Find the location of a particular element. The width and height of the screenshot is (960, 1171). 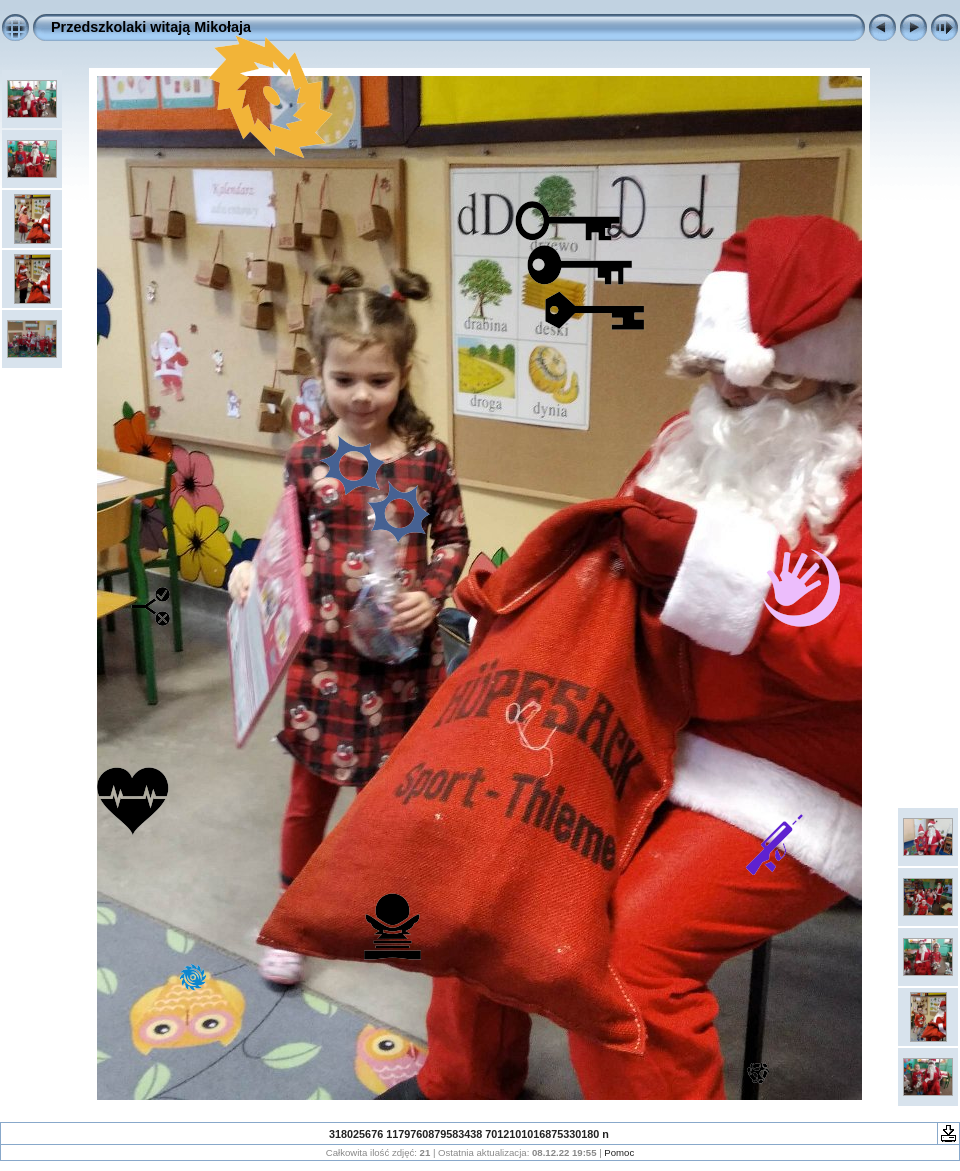

access shrine or spiritual location features is located at coordinates (392, 926).